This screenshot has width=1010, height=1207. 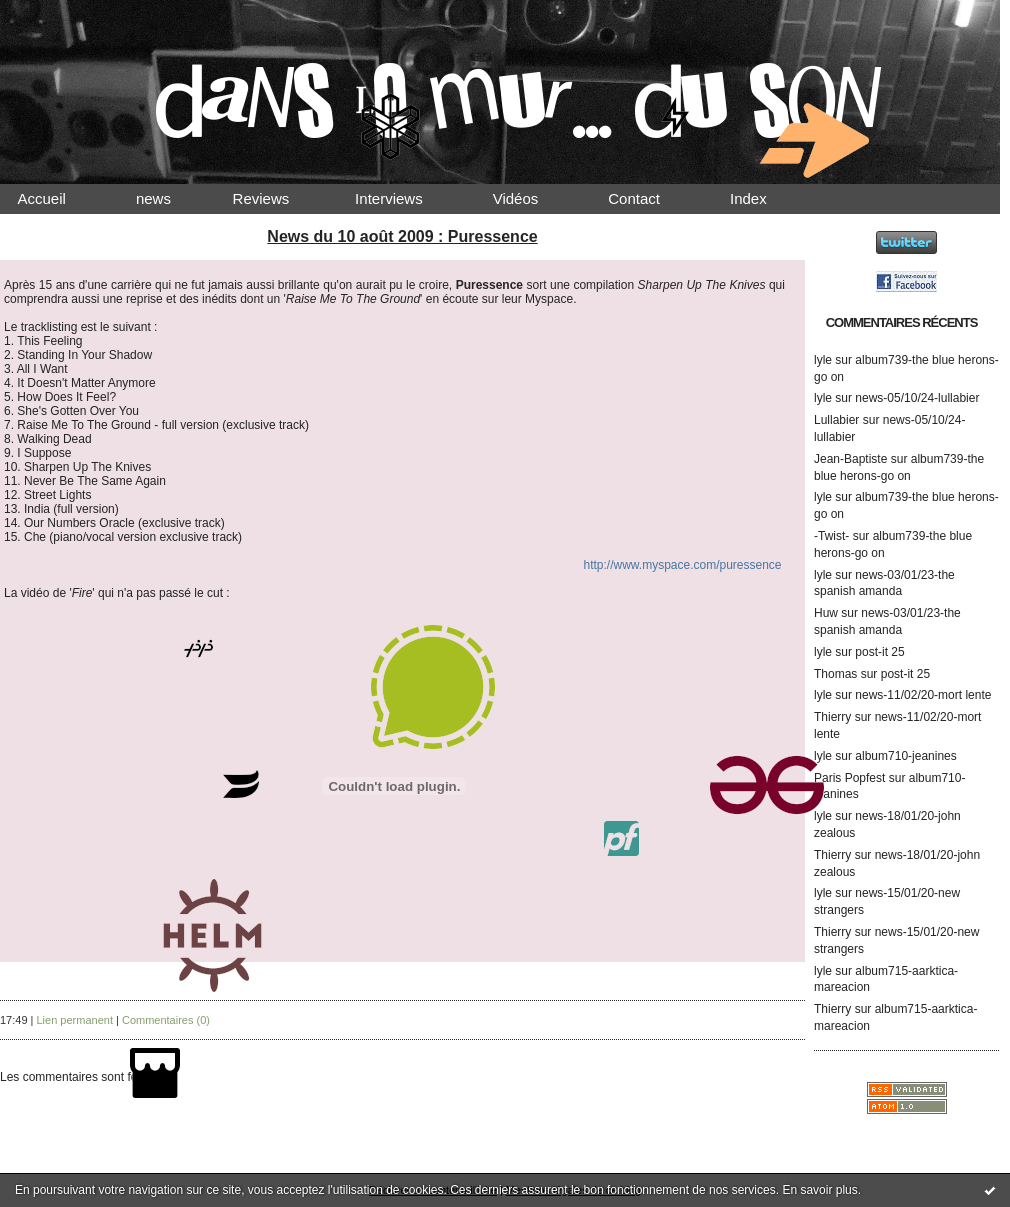 I want to click on helm logo - kubernetes package manager branding, so click(x=212, y=935).